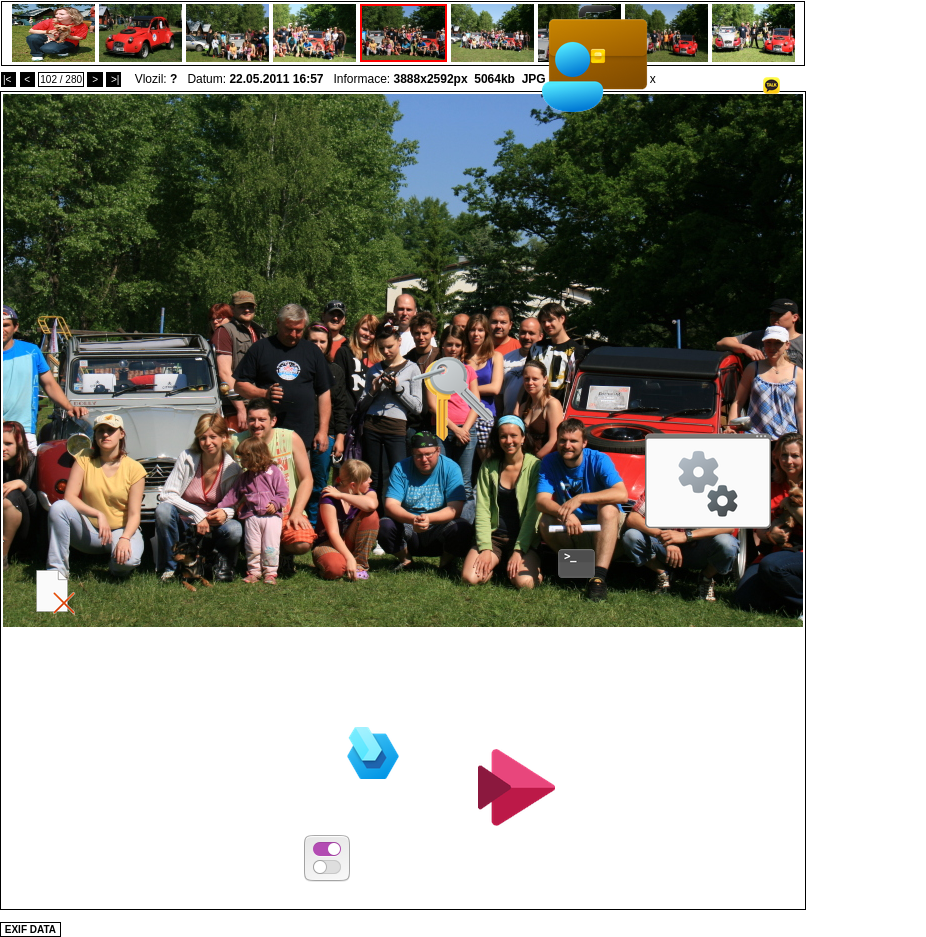 The height and width of the screenshot is (937, 926). What do you see at coordinates (52, 591) in the screenshot?
I see `delete a file or document` at bounding box center [52, 591].